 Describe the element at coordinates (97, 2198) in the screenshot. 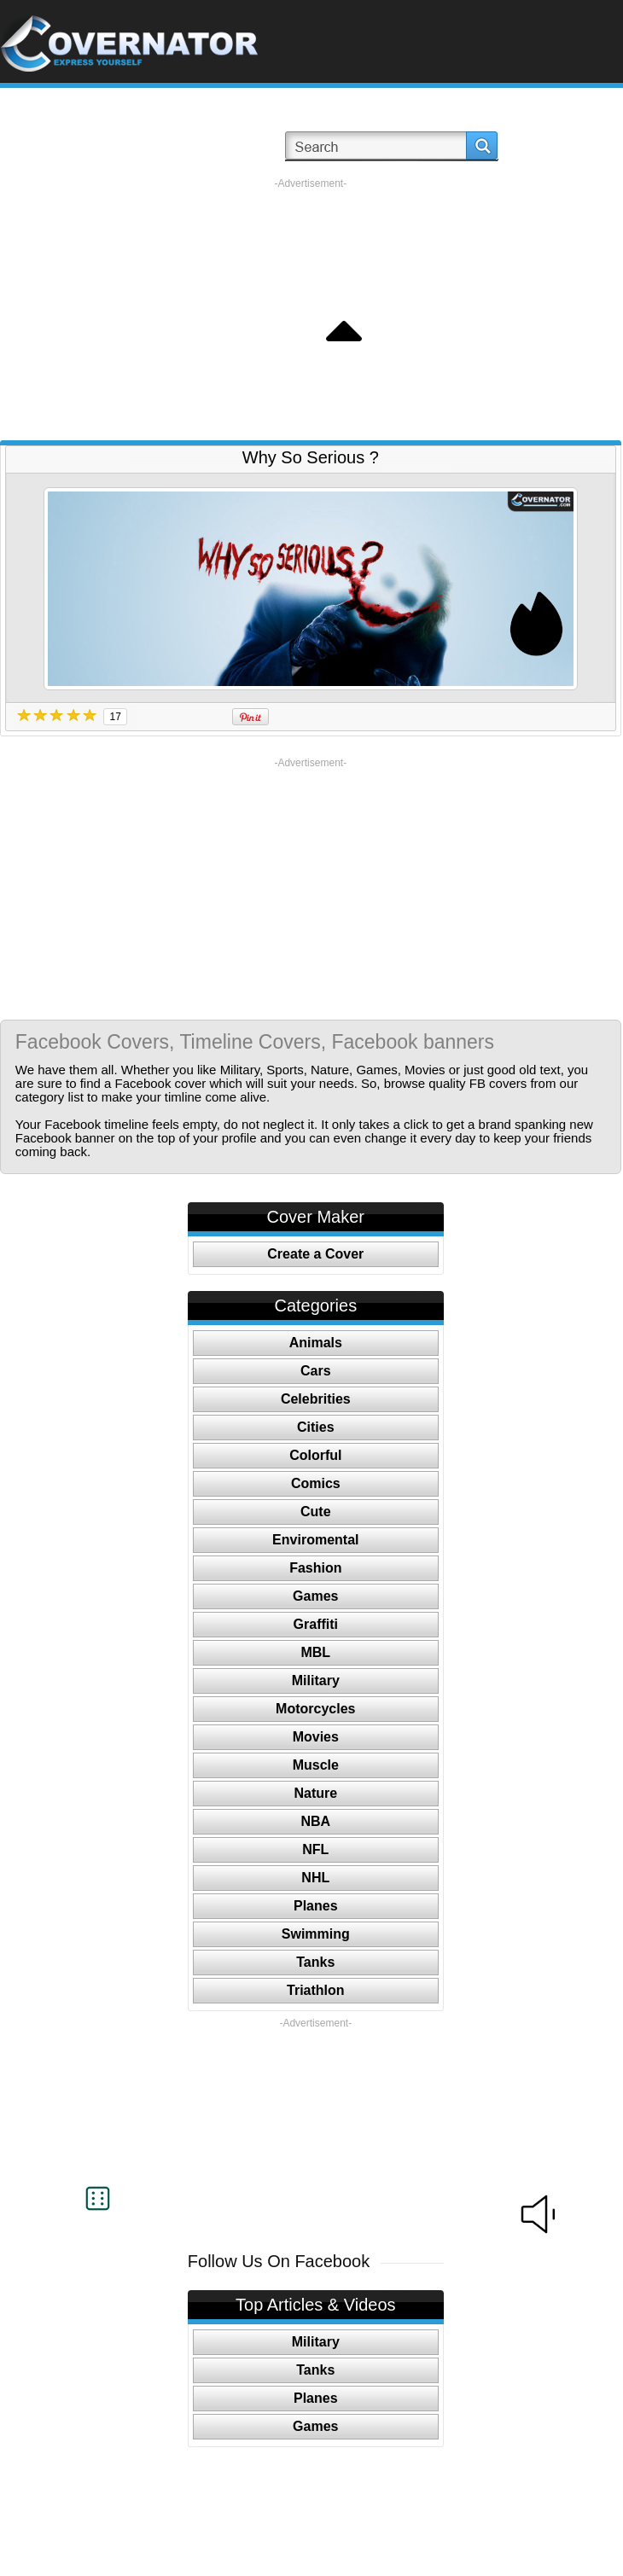

I see `randomize or shuffle content` at that location.